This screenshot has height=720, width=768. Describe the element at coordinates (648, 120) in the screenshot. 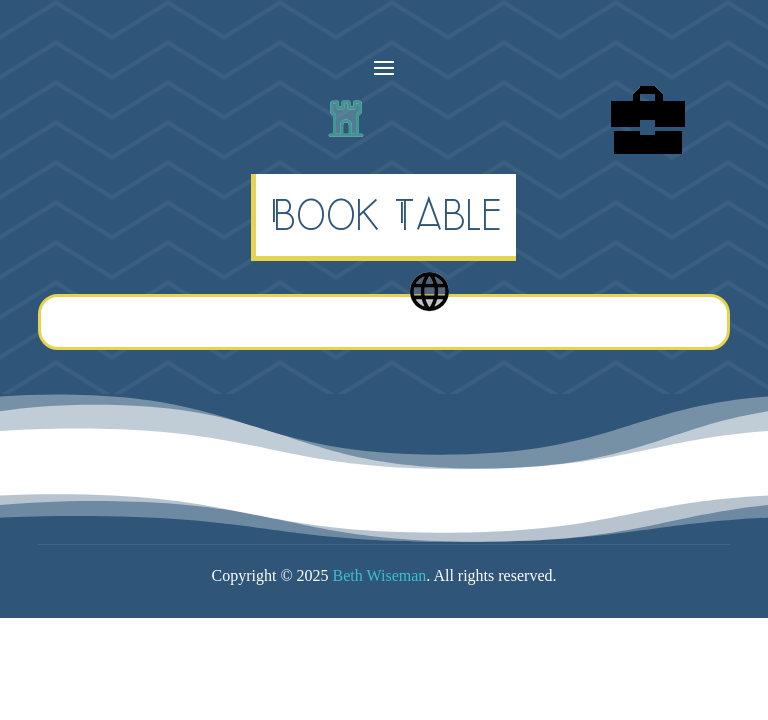

I see `access work or business tools` at that location.